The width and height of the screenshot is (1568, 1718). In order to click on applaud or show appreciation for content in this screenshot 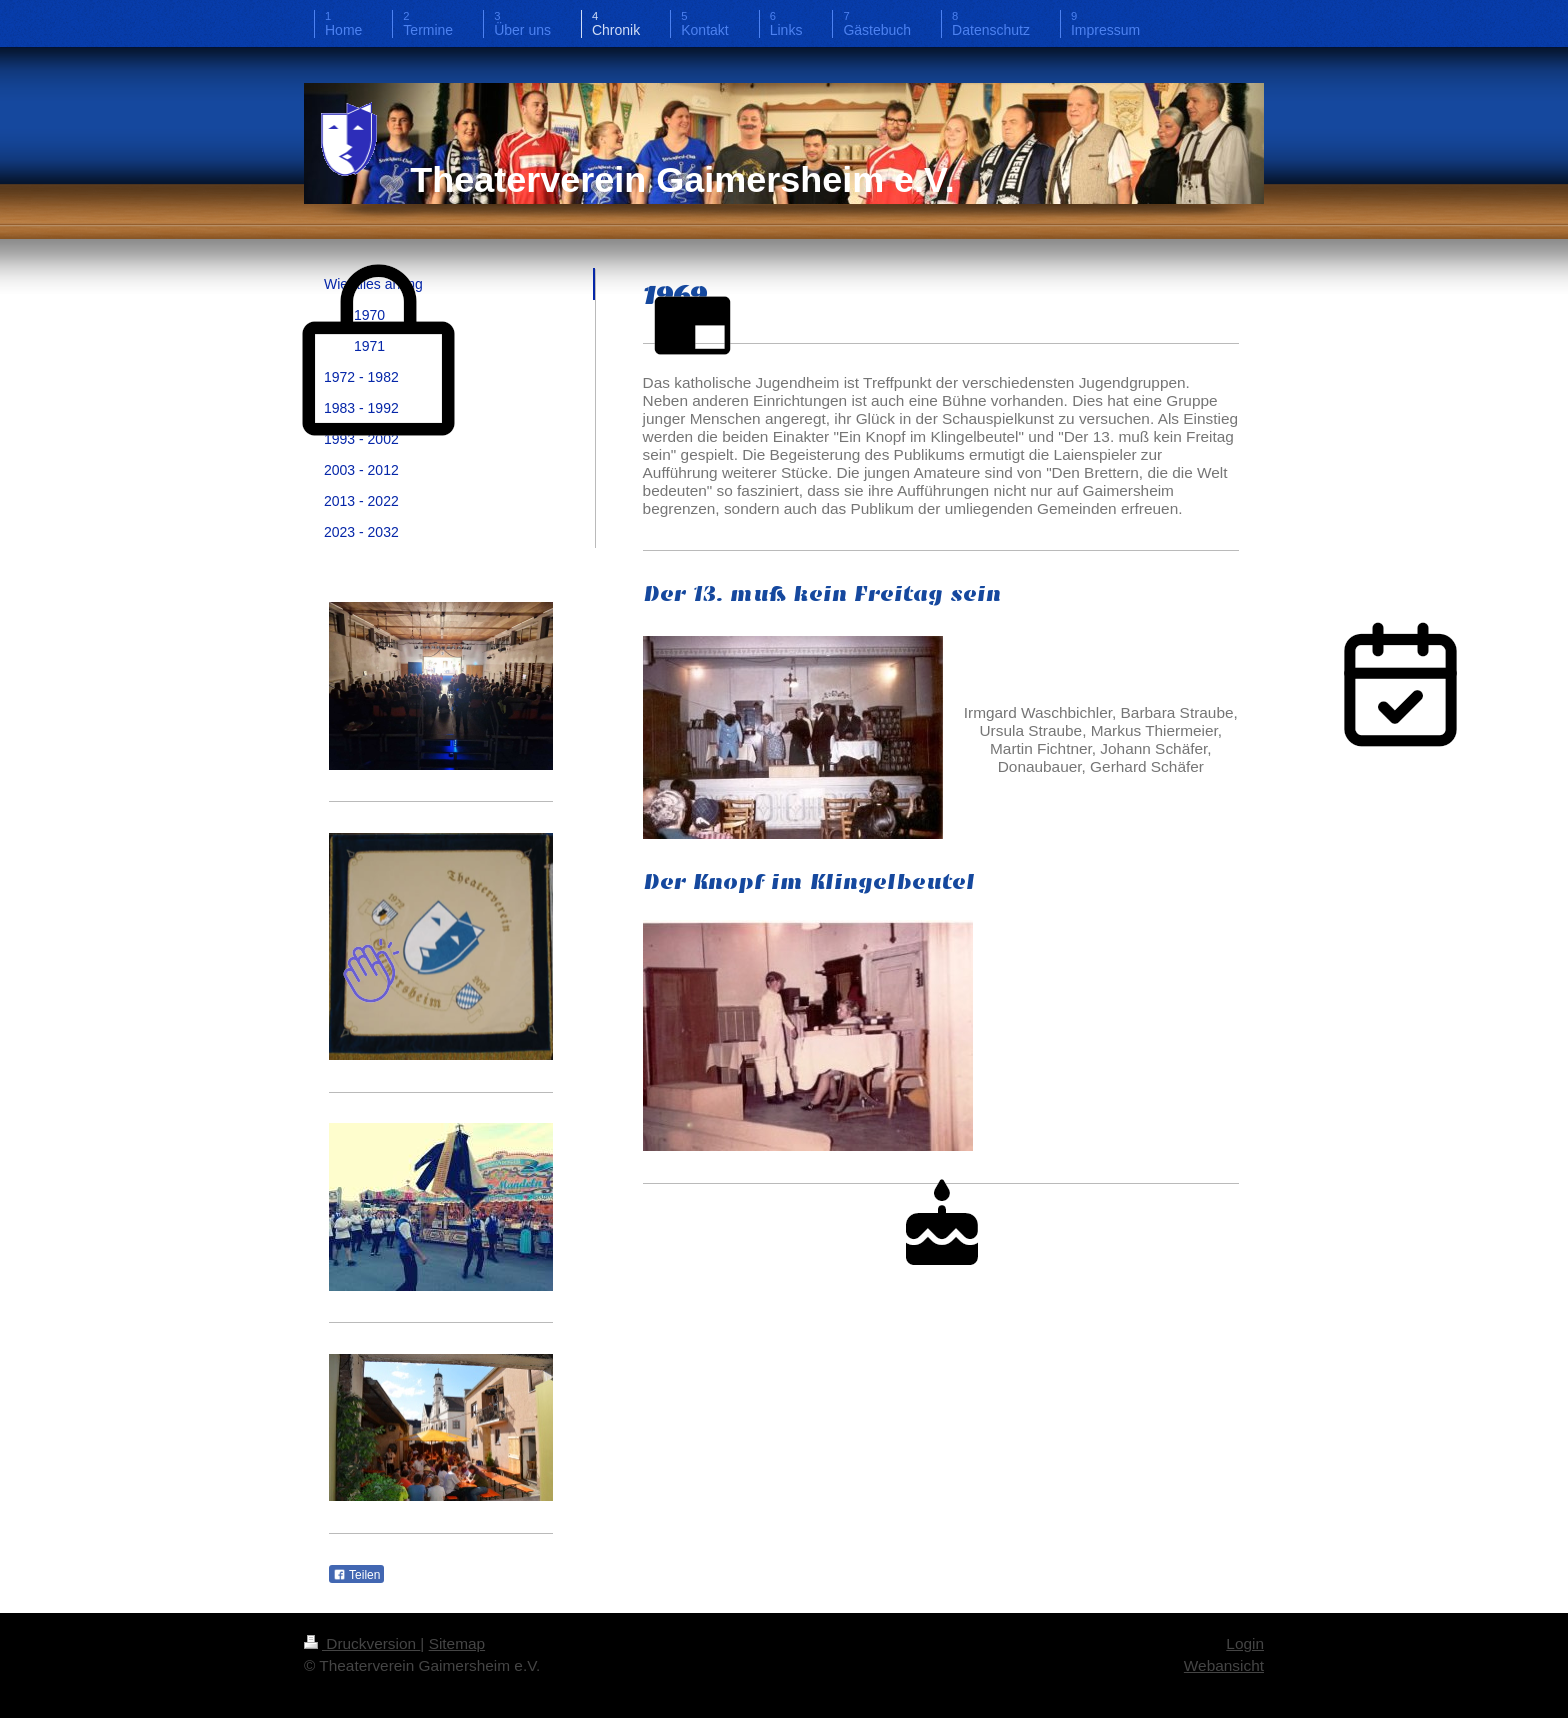, I will do `click(370, 970)`.